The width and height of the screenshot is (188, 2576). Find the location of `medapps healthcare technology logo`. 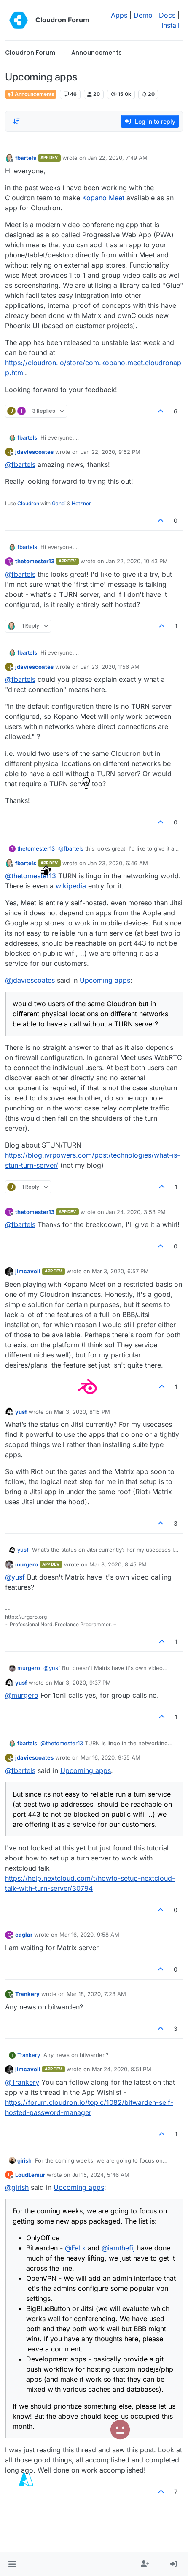

medapps healthcare technology logo is located at coordinates (86, 783).